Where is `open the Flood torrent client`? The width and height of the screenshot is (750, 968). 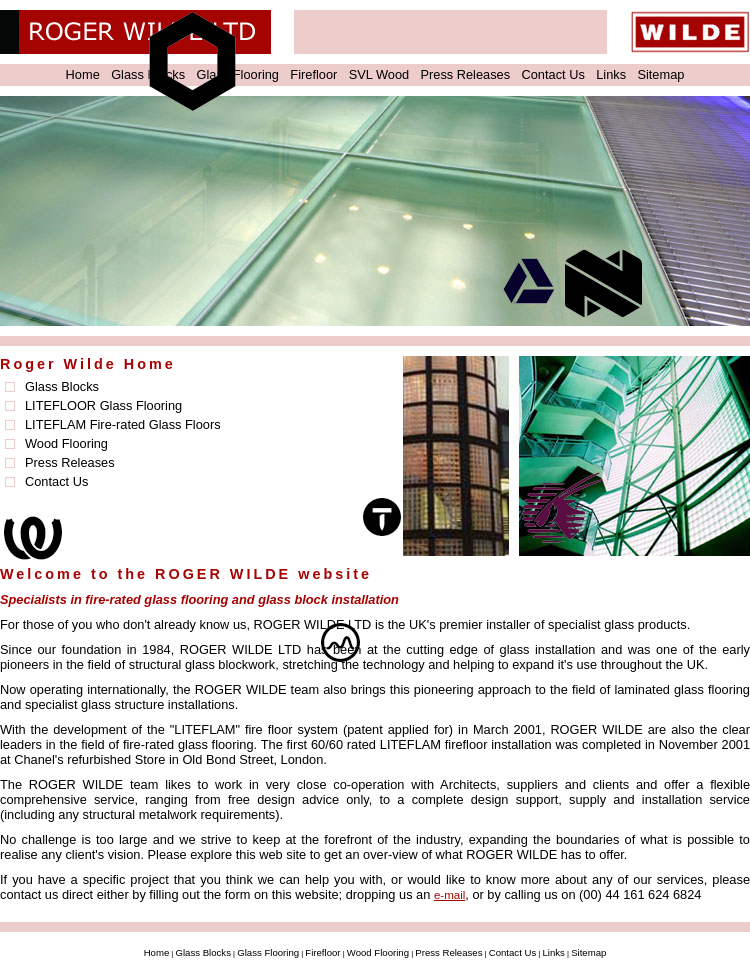 open the Flood torrent client is located at coordinates (340, 642).